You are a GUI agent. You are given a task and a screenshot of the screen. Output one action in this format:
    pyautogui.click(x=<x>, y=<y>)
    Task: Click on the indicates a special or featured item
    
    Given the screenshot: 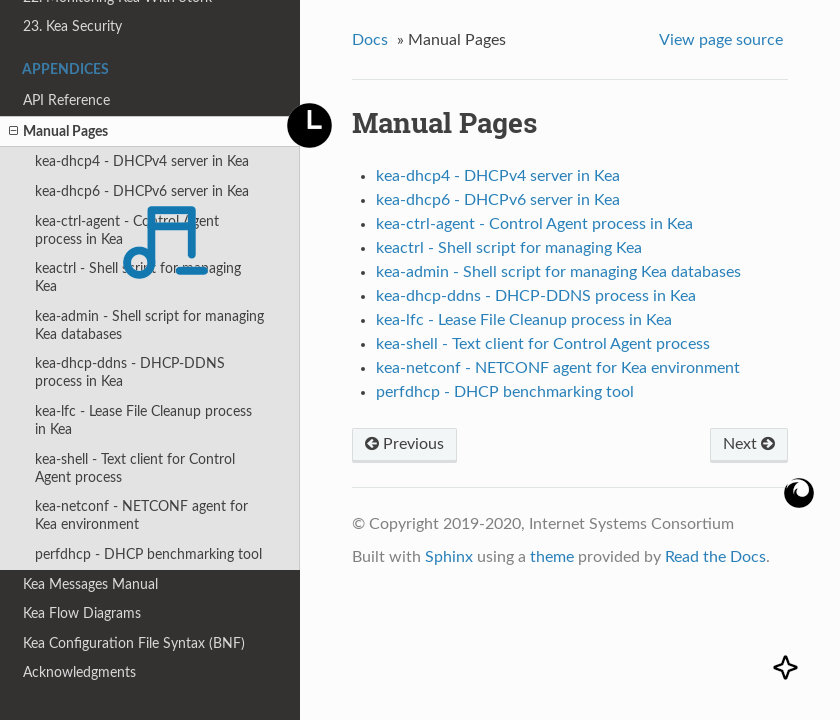 What is the action you would take?
    pyautogui.click(x=785, y=667)
    